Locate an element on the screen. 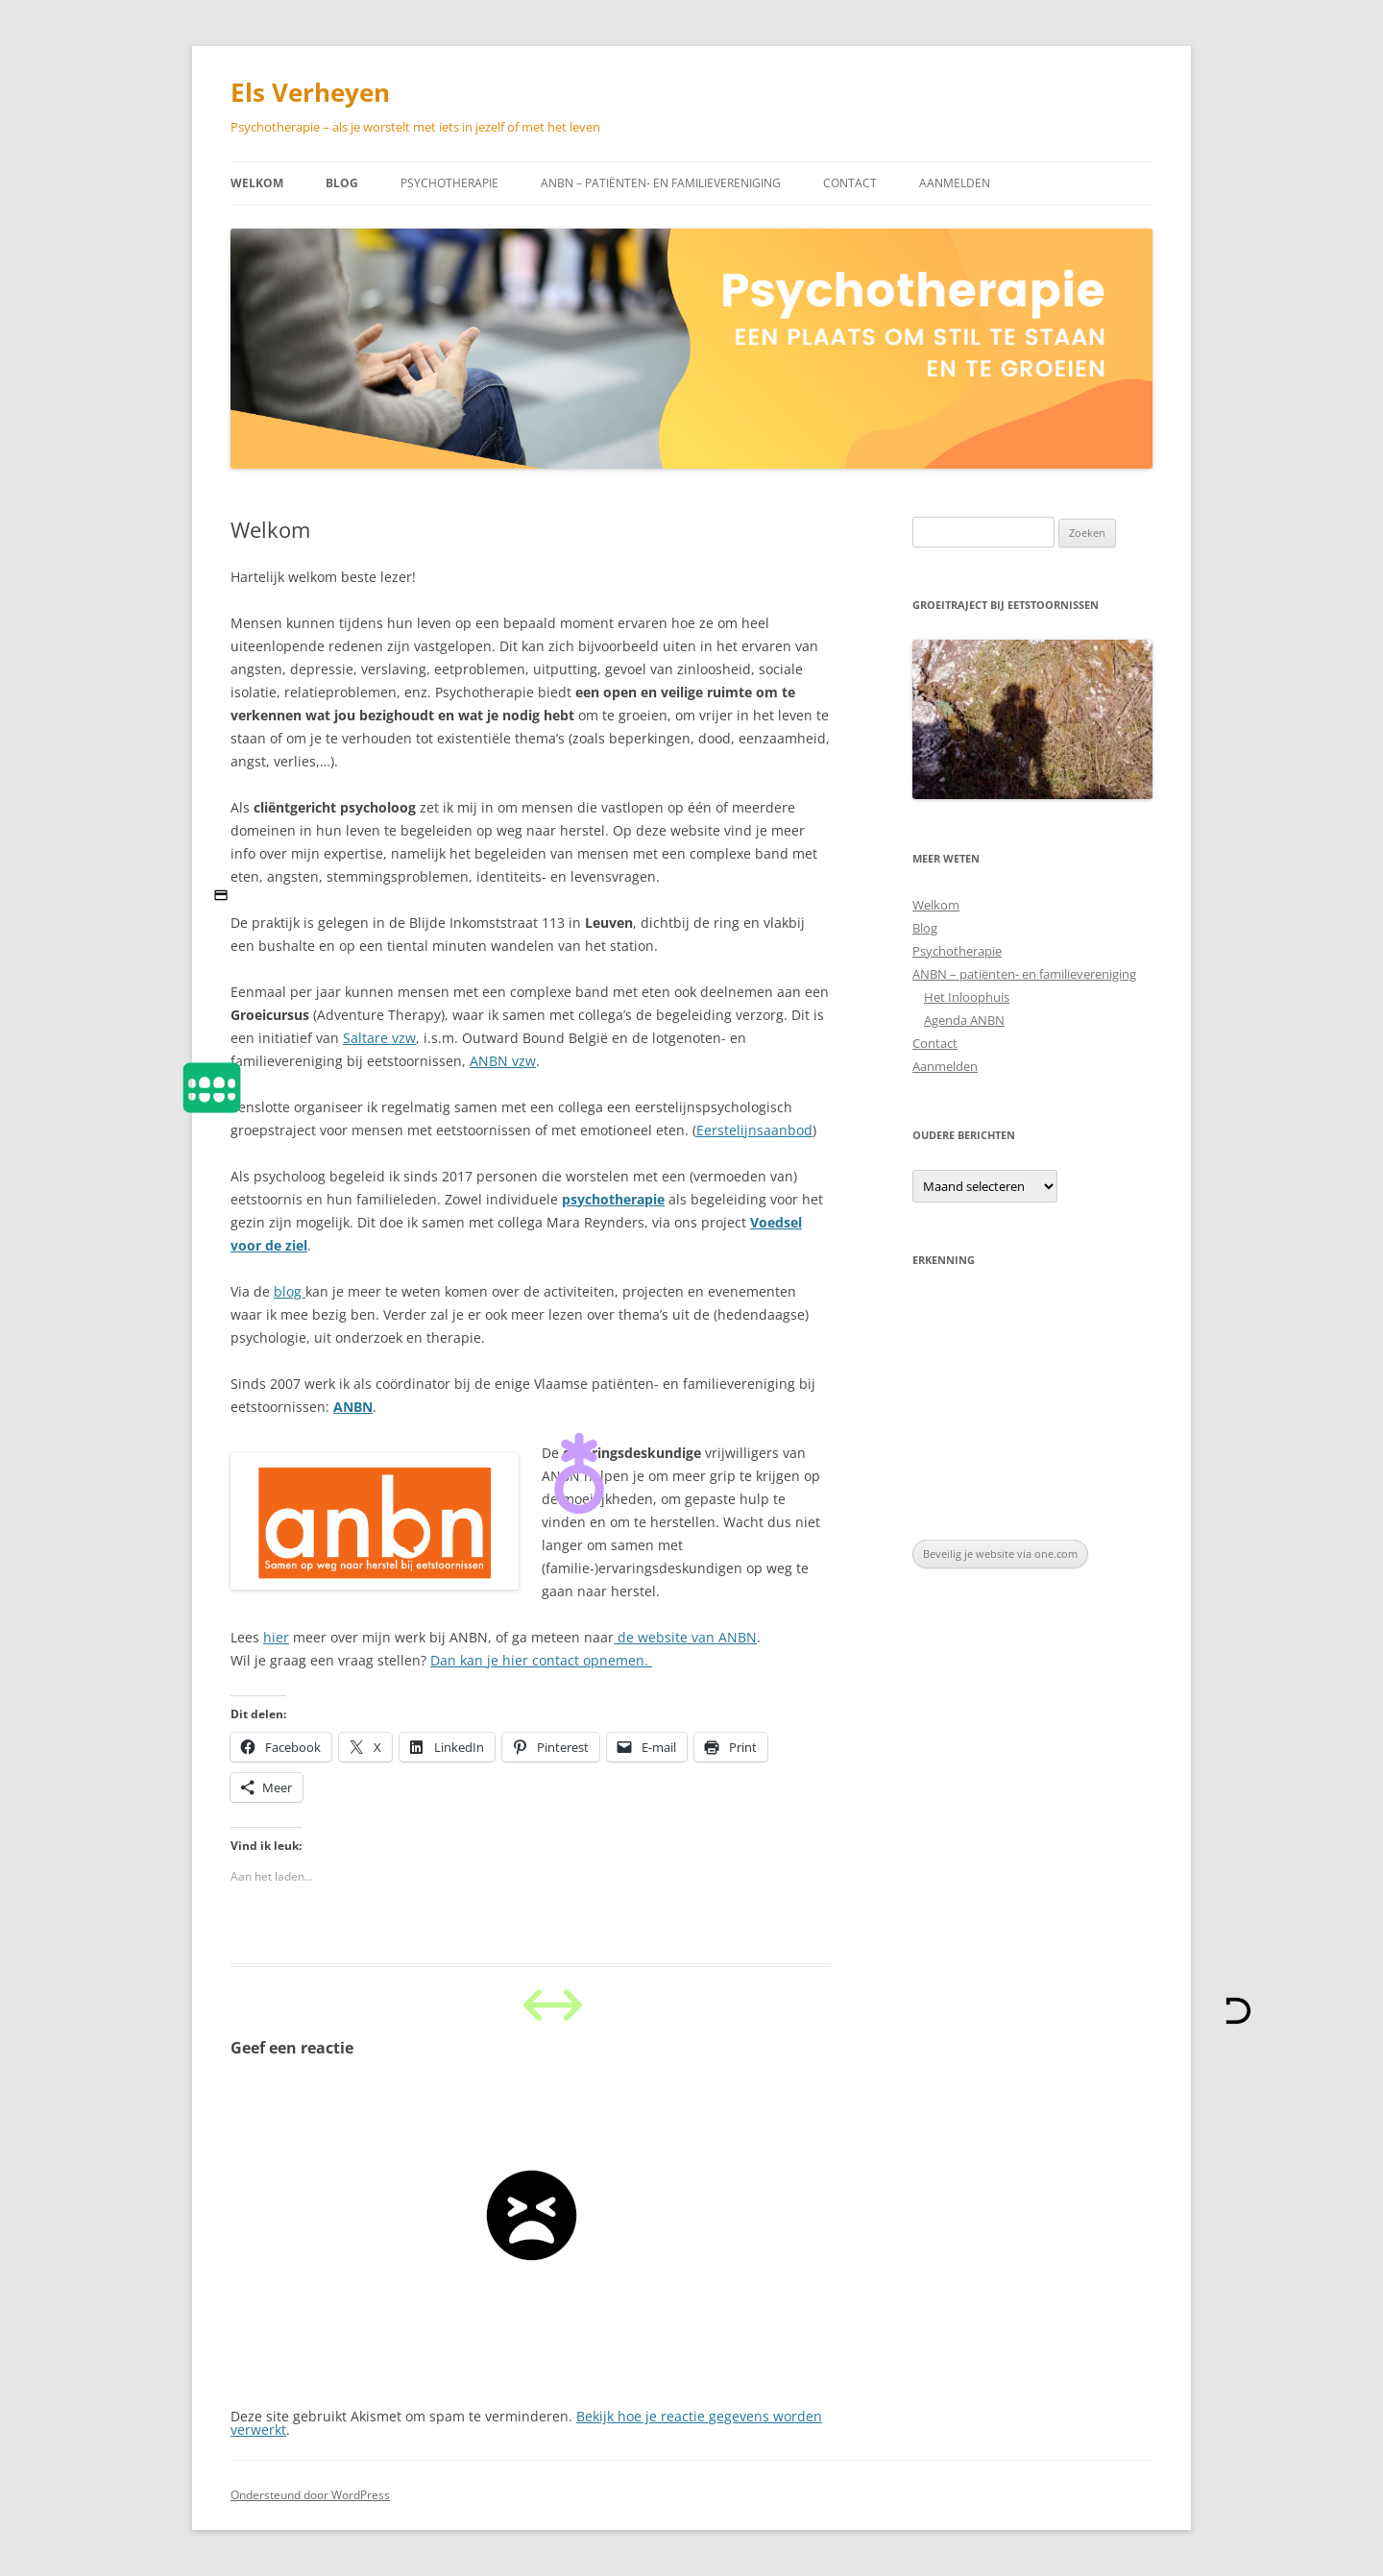 The image size is (1383, 2576). access payment methods is located at coordinates (221, 895).